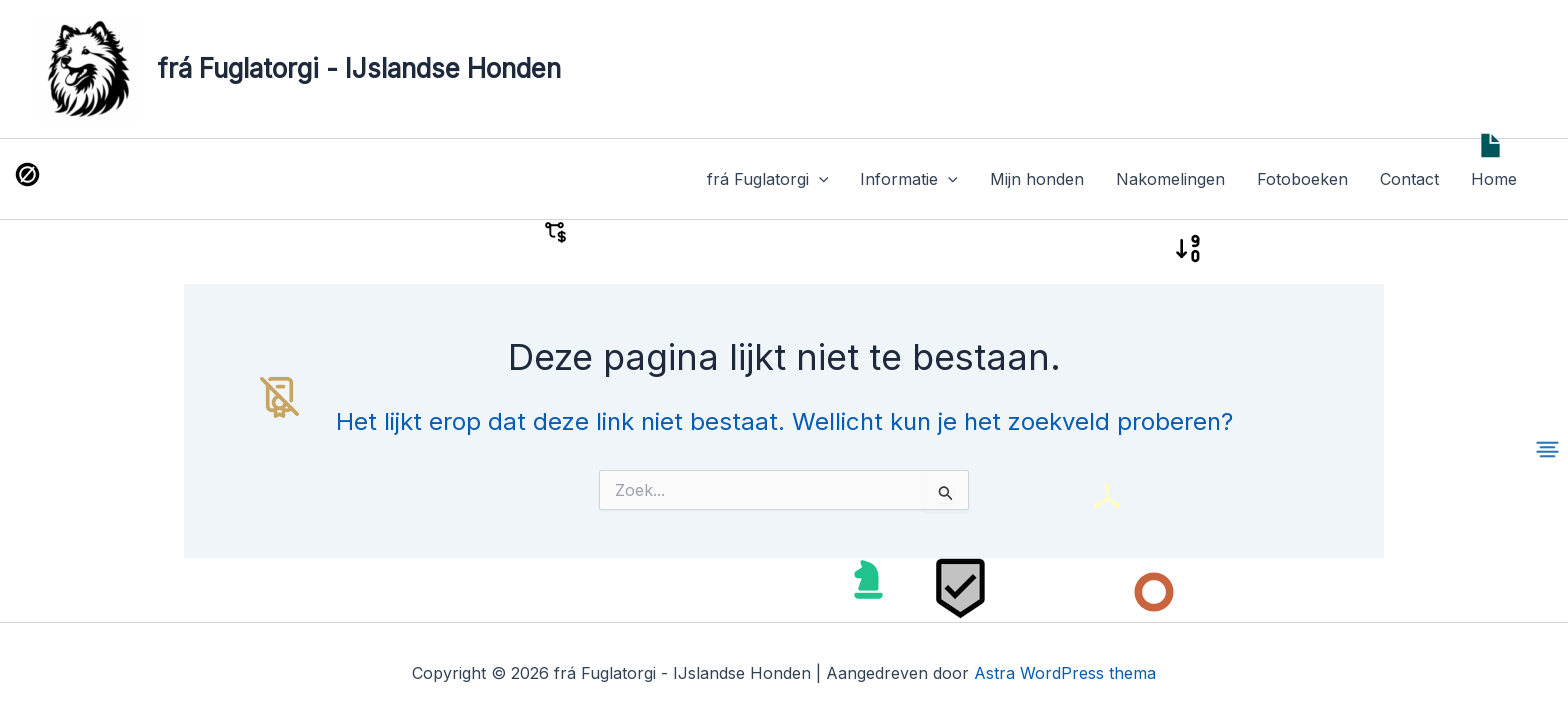 The width and height of the screenshot is (1568, 723). Describe the element at coordinates (868, 580) in the screenshot. I see `play chess or open a chess game` at that location.